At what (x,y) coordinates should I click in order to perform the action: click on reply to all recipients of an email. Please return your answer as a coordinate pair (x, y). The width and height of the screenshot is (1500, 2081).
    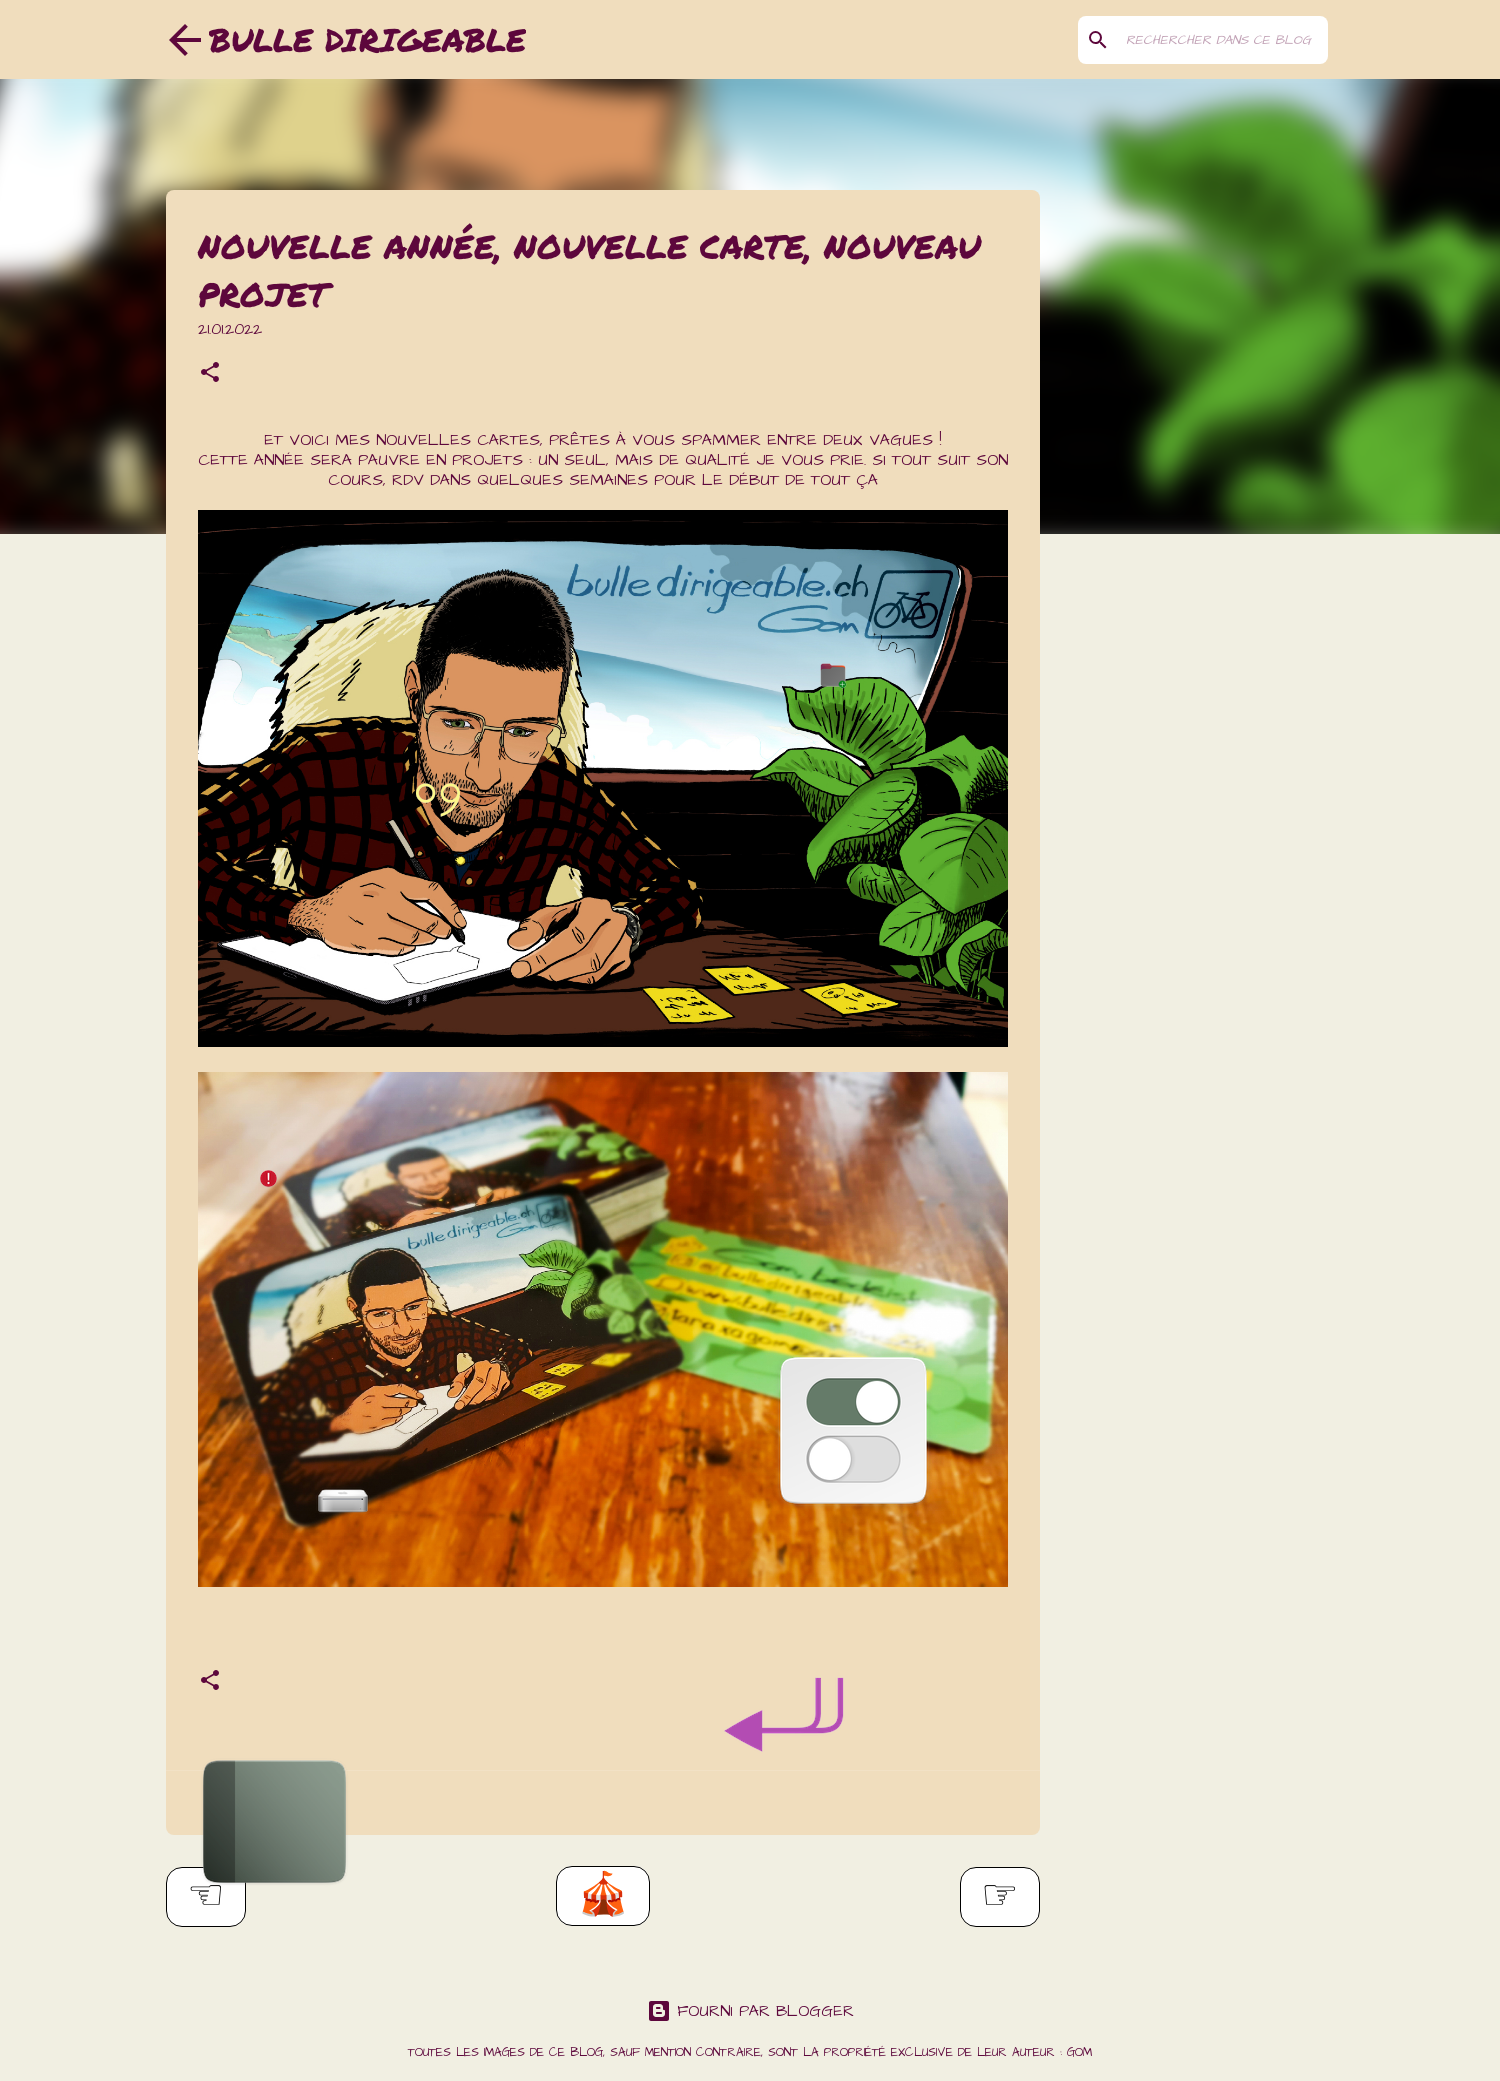
    Looking at the image, I should click on (782, 1714).